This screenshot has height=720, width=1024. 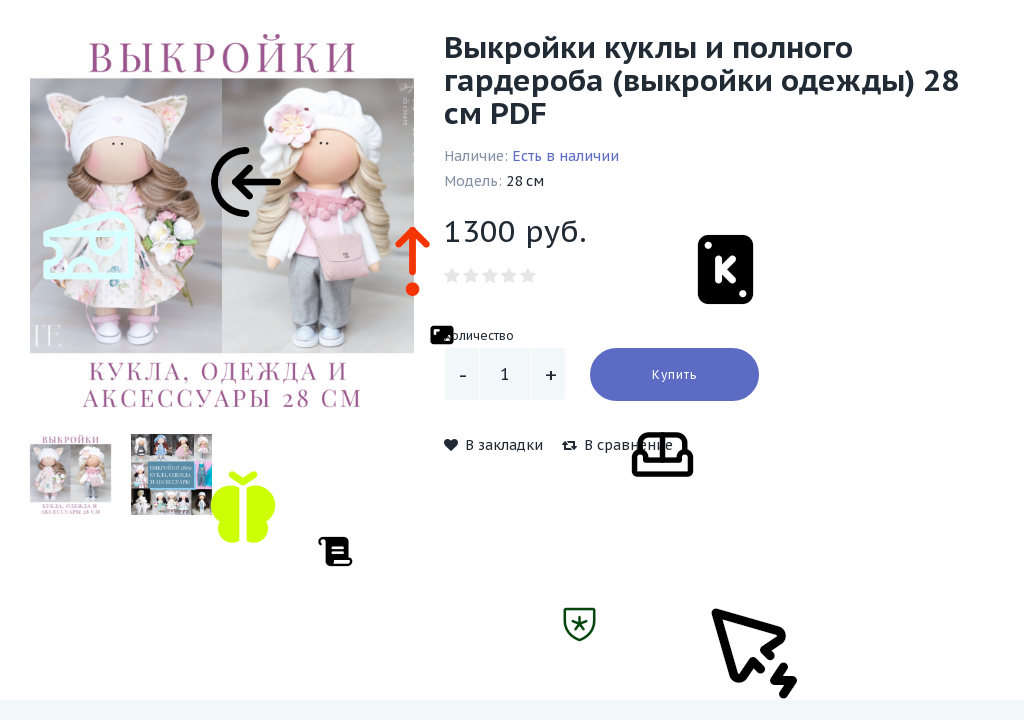 I want to click on cursor with active click or interaction, so click(x=752, y=649).